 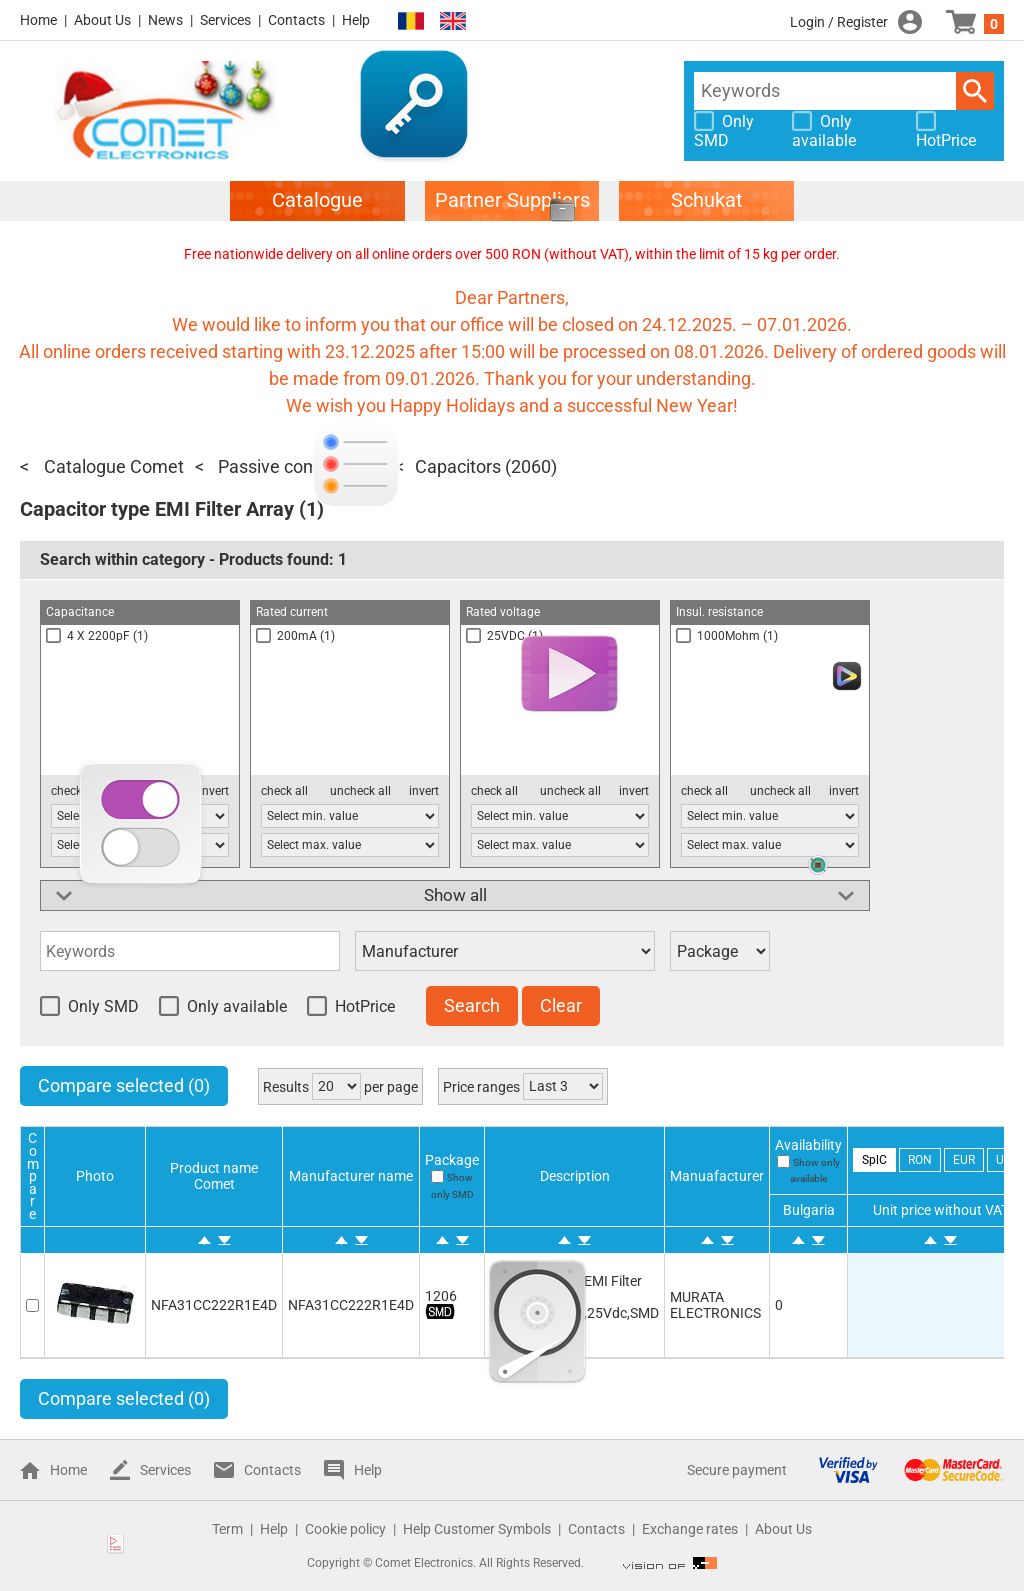 What do you see at coordinates (414, 104) in the screenshot?
I see `open nextcloud password manager` at bounding box center [414, 104].